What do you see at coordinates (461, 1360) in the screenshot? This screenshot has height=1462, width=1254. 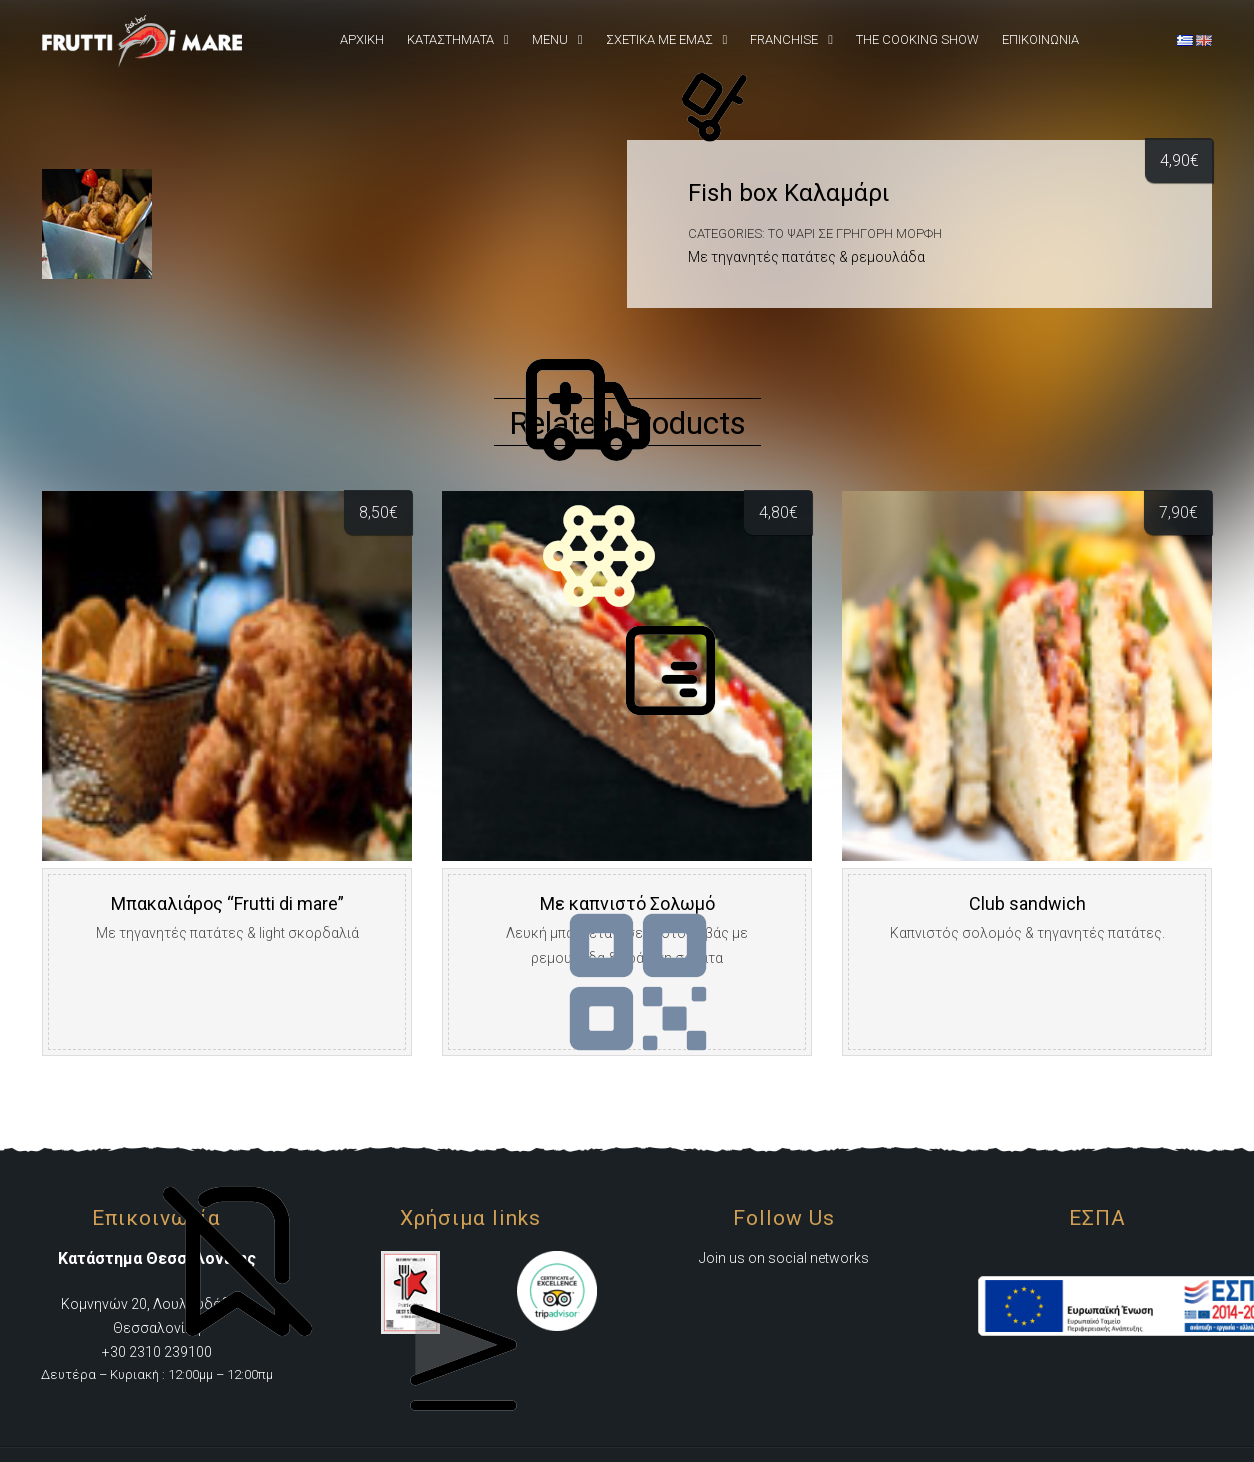 I see `apply a "greater than or equal to" filter condition` at bounding box center [461, 1360].